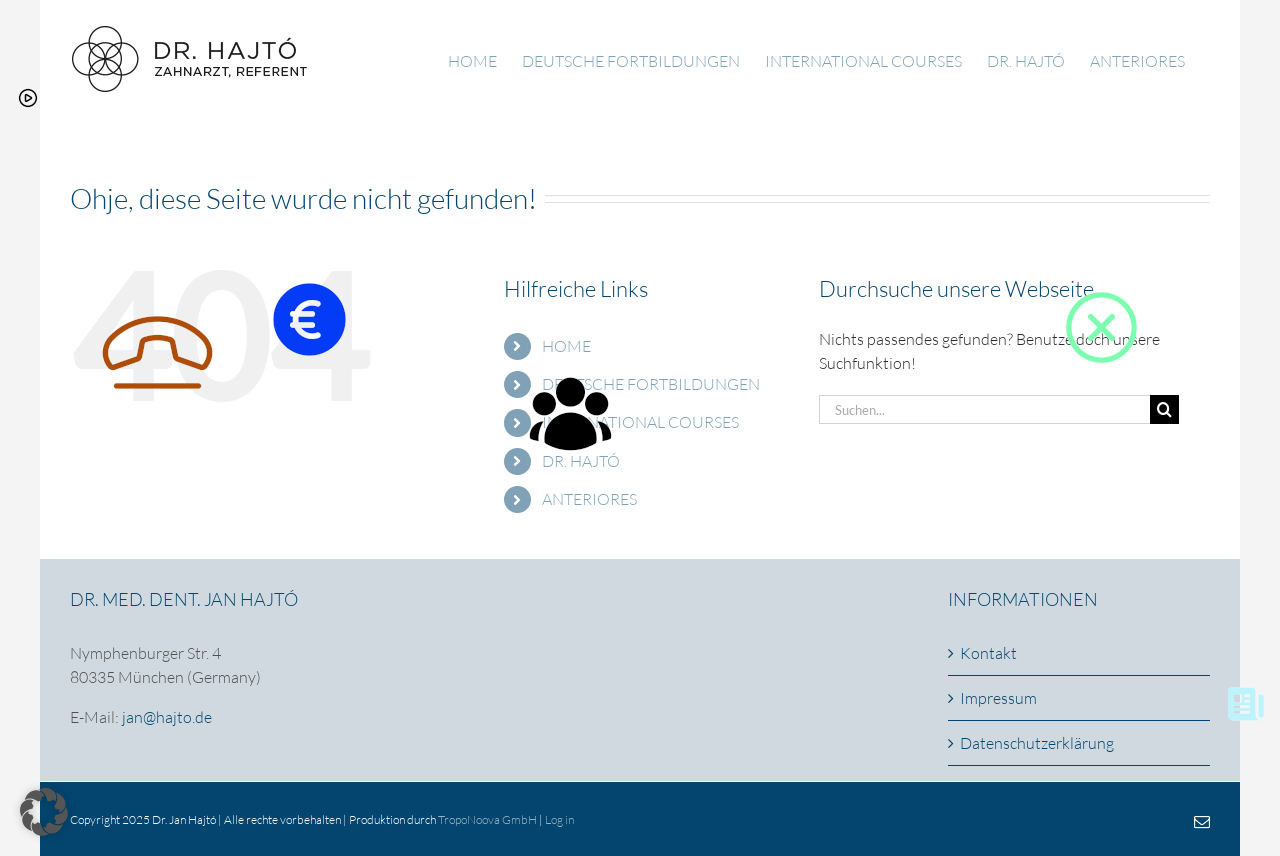 This screenshot has height=856, width=1280. What do you see at coordinates (570, 412) in the screenshot?
I see `view group members or team` at bounding box center [570, 412].